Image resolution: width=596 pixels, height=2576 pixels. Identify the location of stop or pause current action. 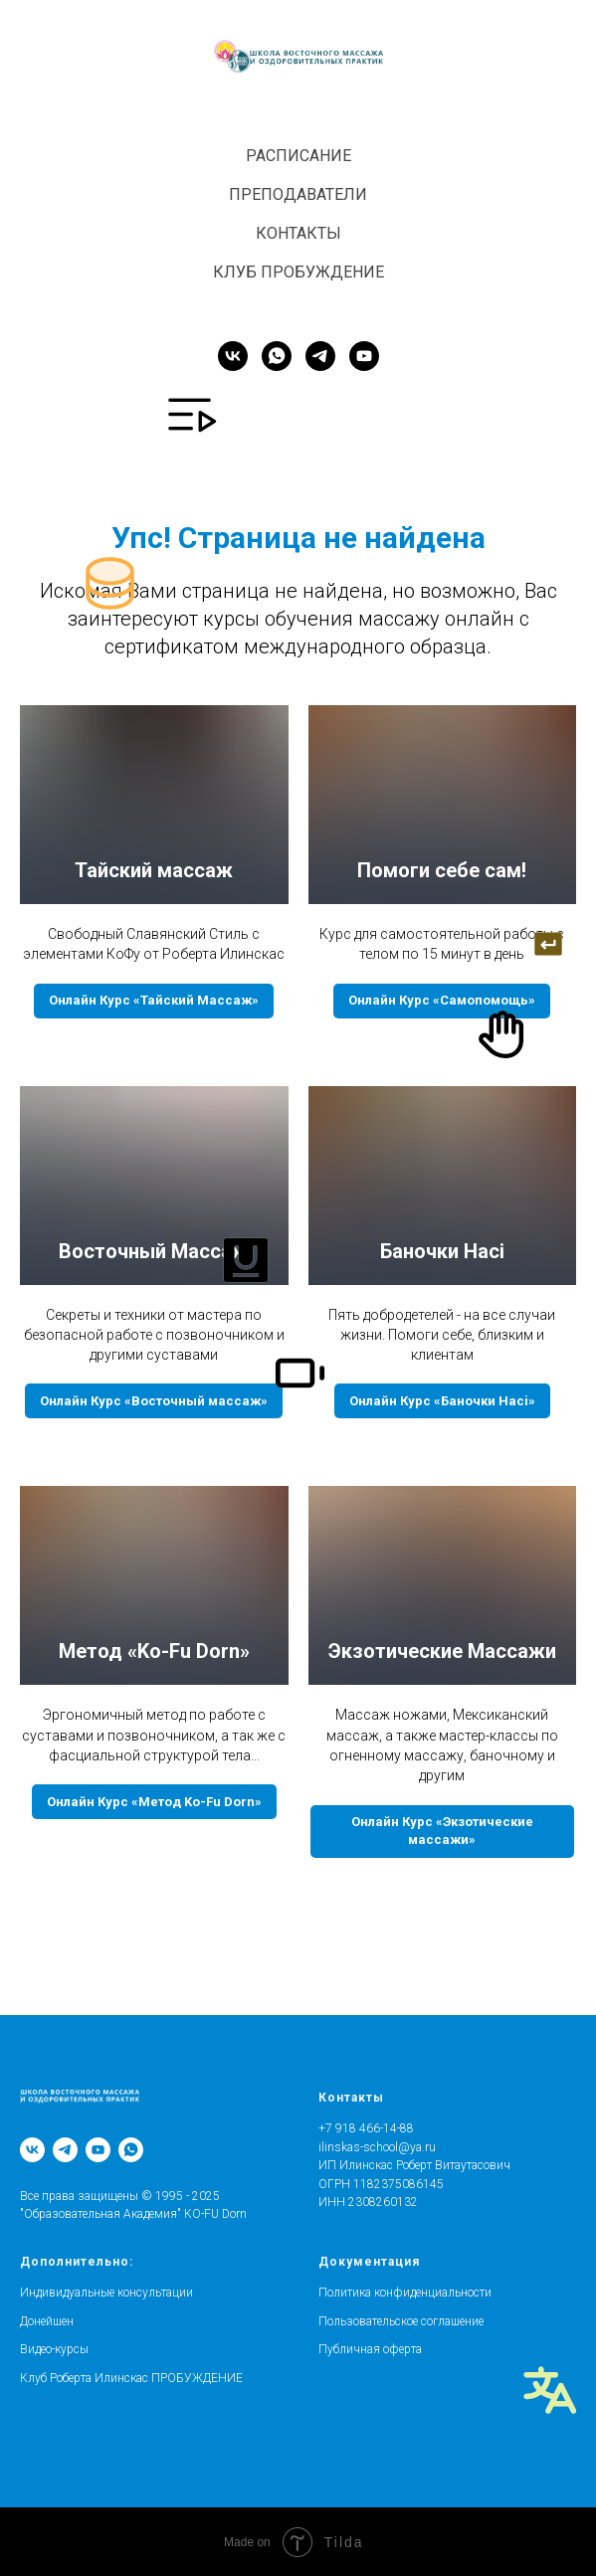
(502, 1034).